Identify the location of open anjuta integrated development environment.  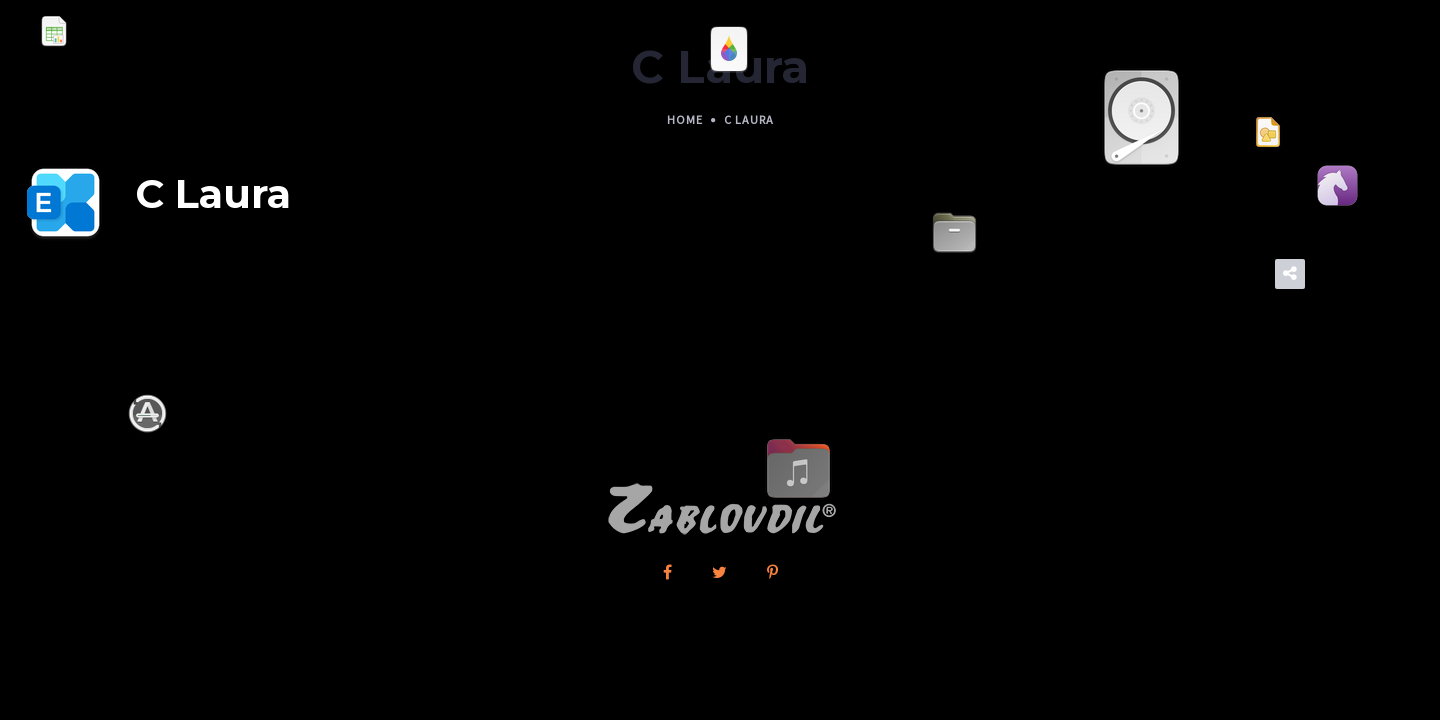
(1337, 185).